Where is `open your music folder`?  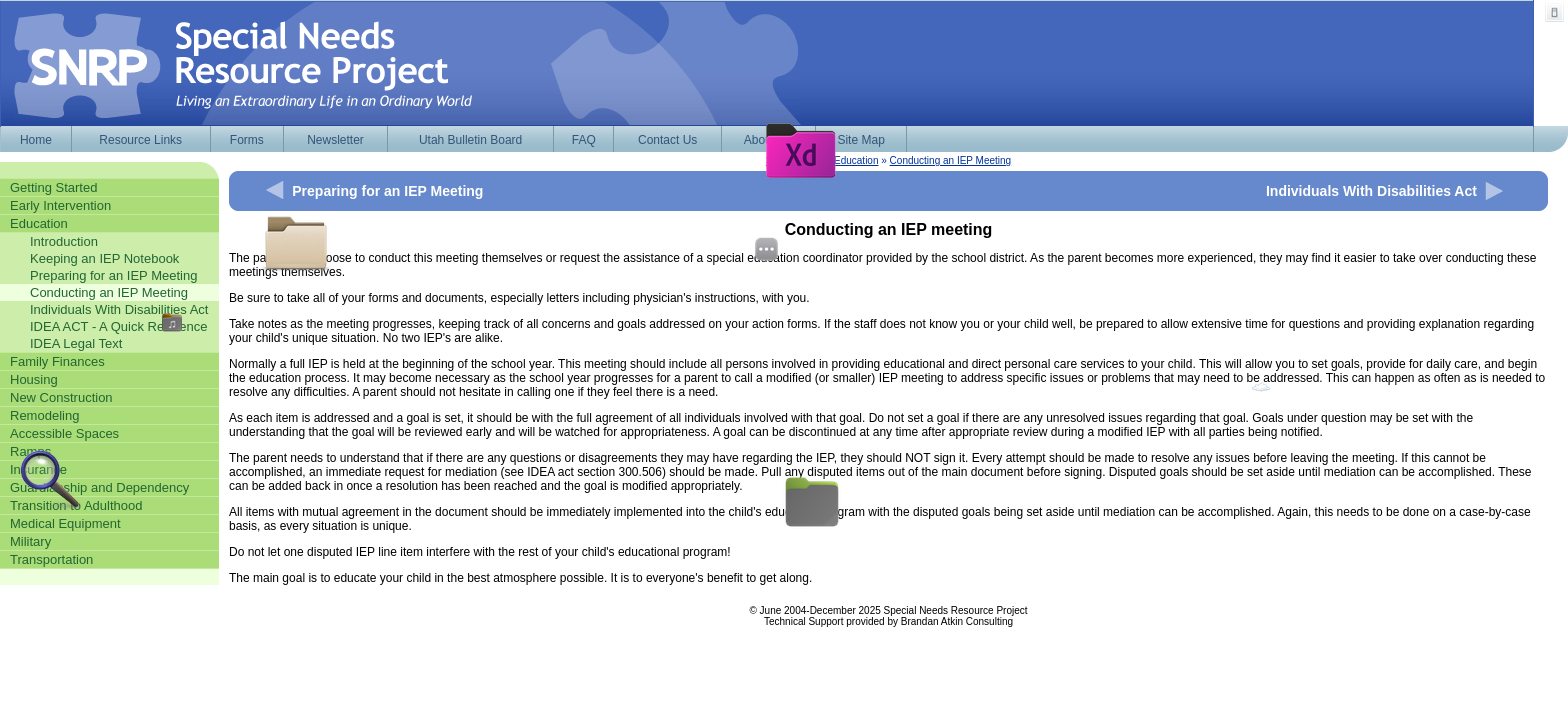 open your music folder is located at coordinates (172, 322).